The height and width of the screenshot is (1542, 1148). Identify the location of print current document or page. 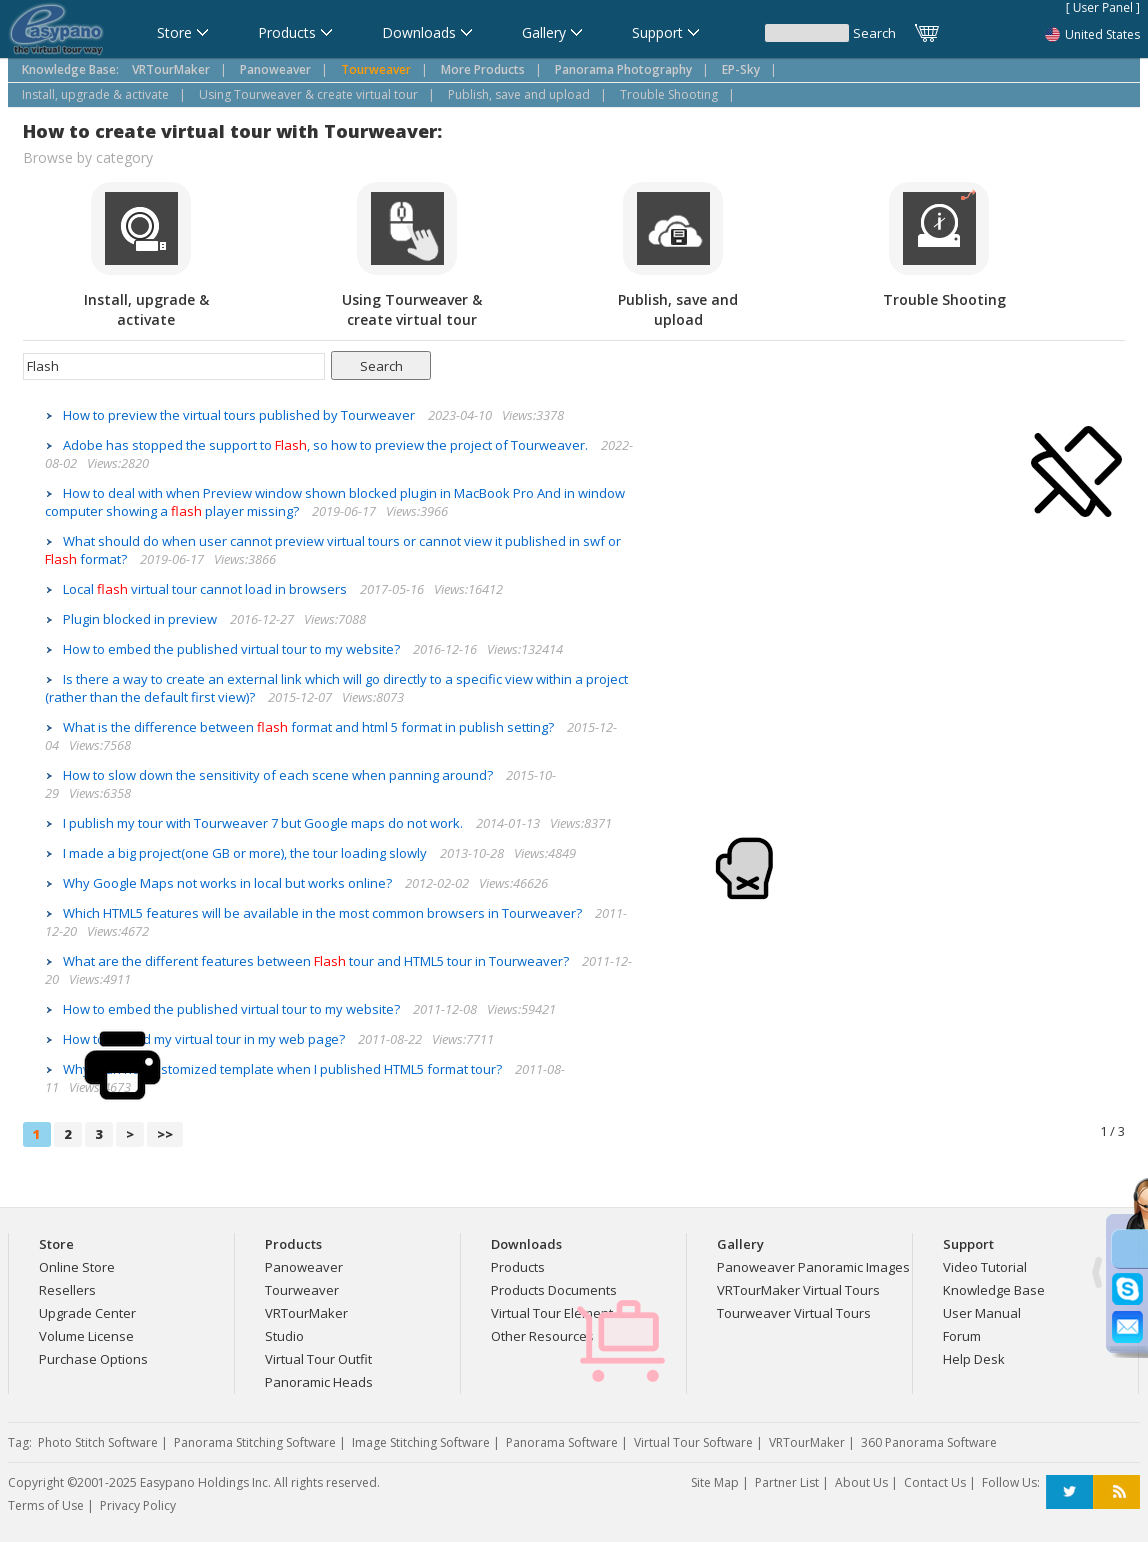
(122, 1065).